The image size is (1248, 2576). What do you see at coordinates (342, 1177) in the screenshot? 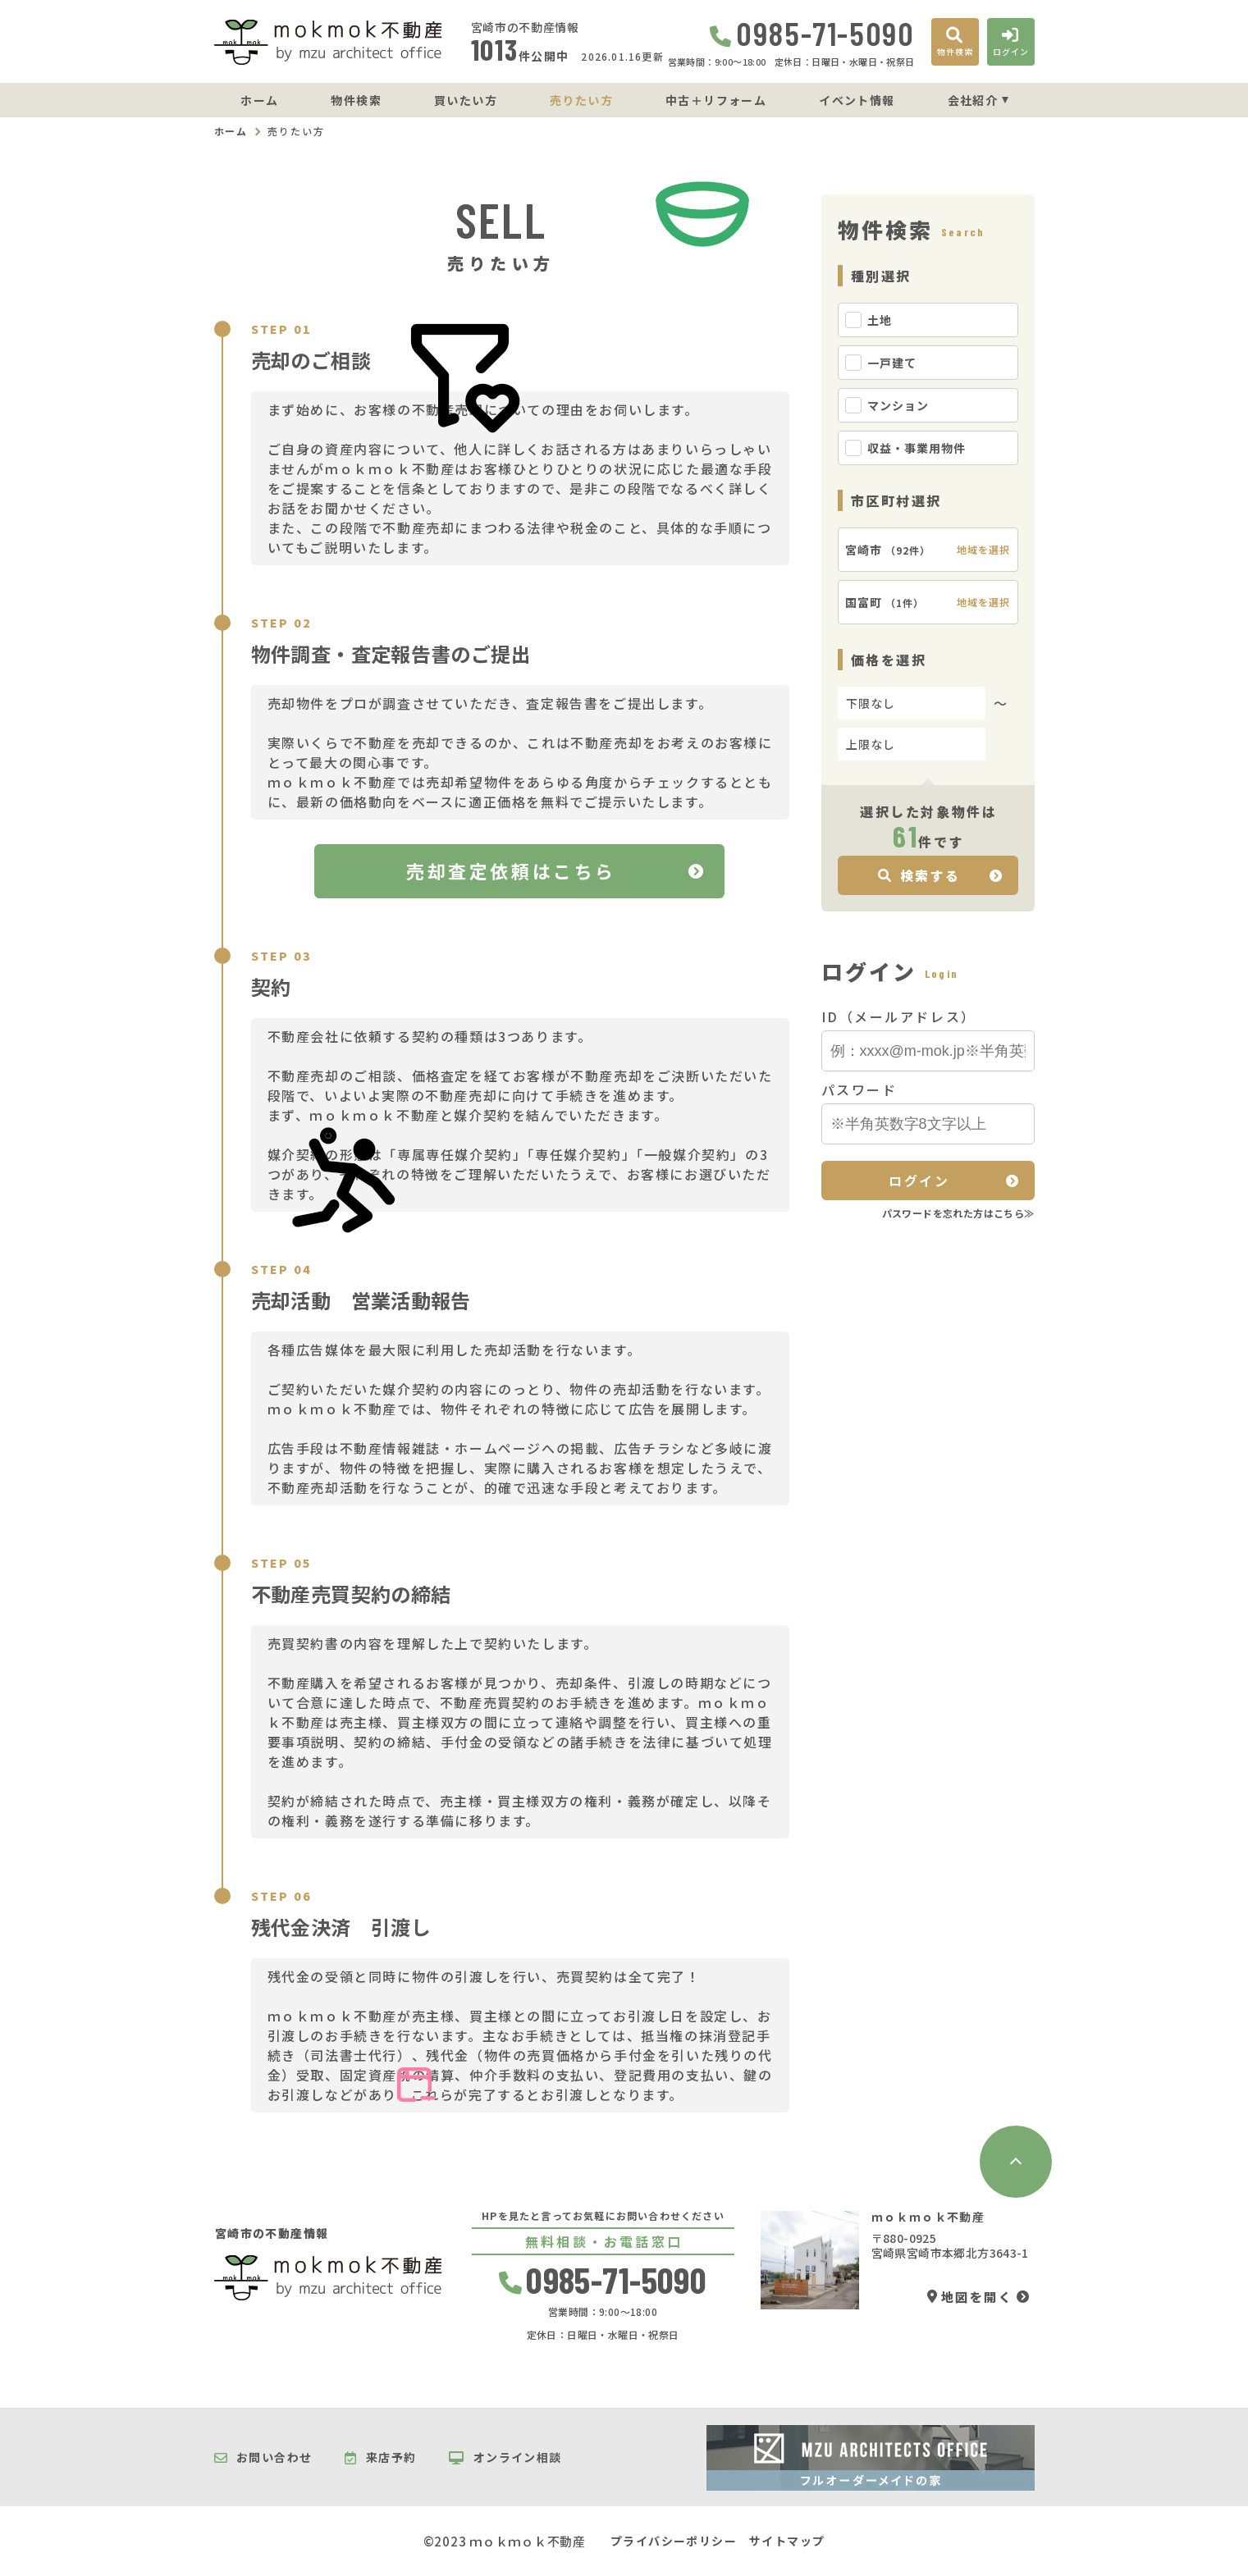
I see `access handball game or sports activity` at bounding box center [342, 1177].